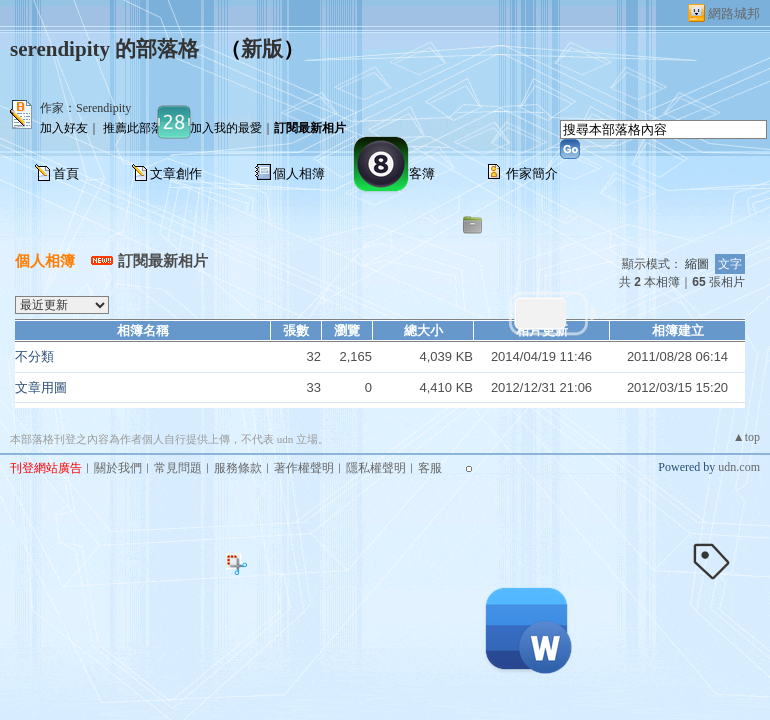 The width and height of the screenshot is (770, 720). I want to click on add or edit tags for music tracks, so click(711, 561).